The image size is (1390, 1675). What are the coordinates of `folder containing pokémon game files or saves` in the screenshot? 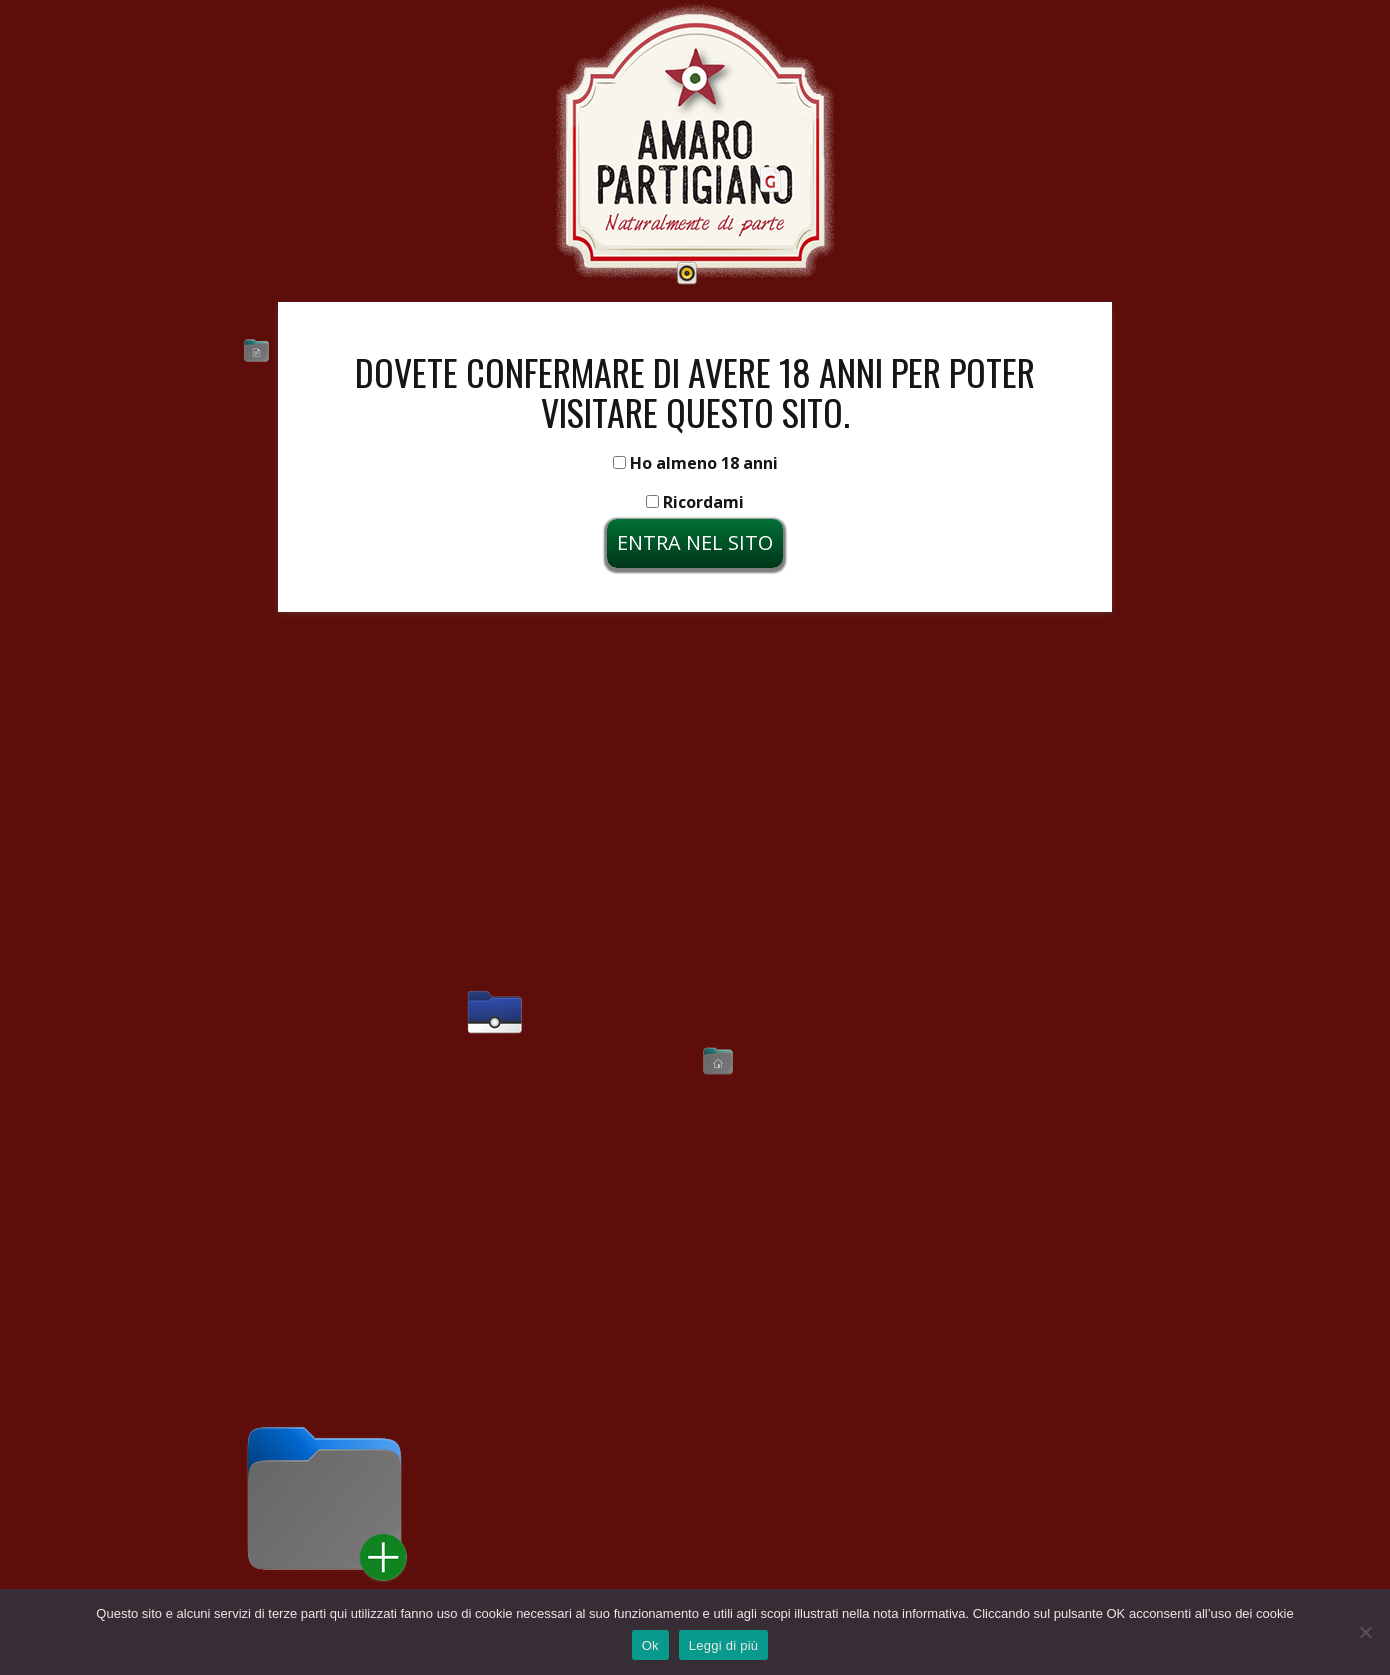 It's located at (494, 1013).